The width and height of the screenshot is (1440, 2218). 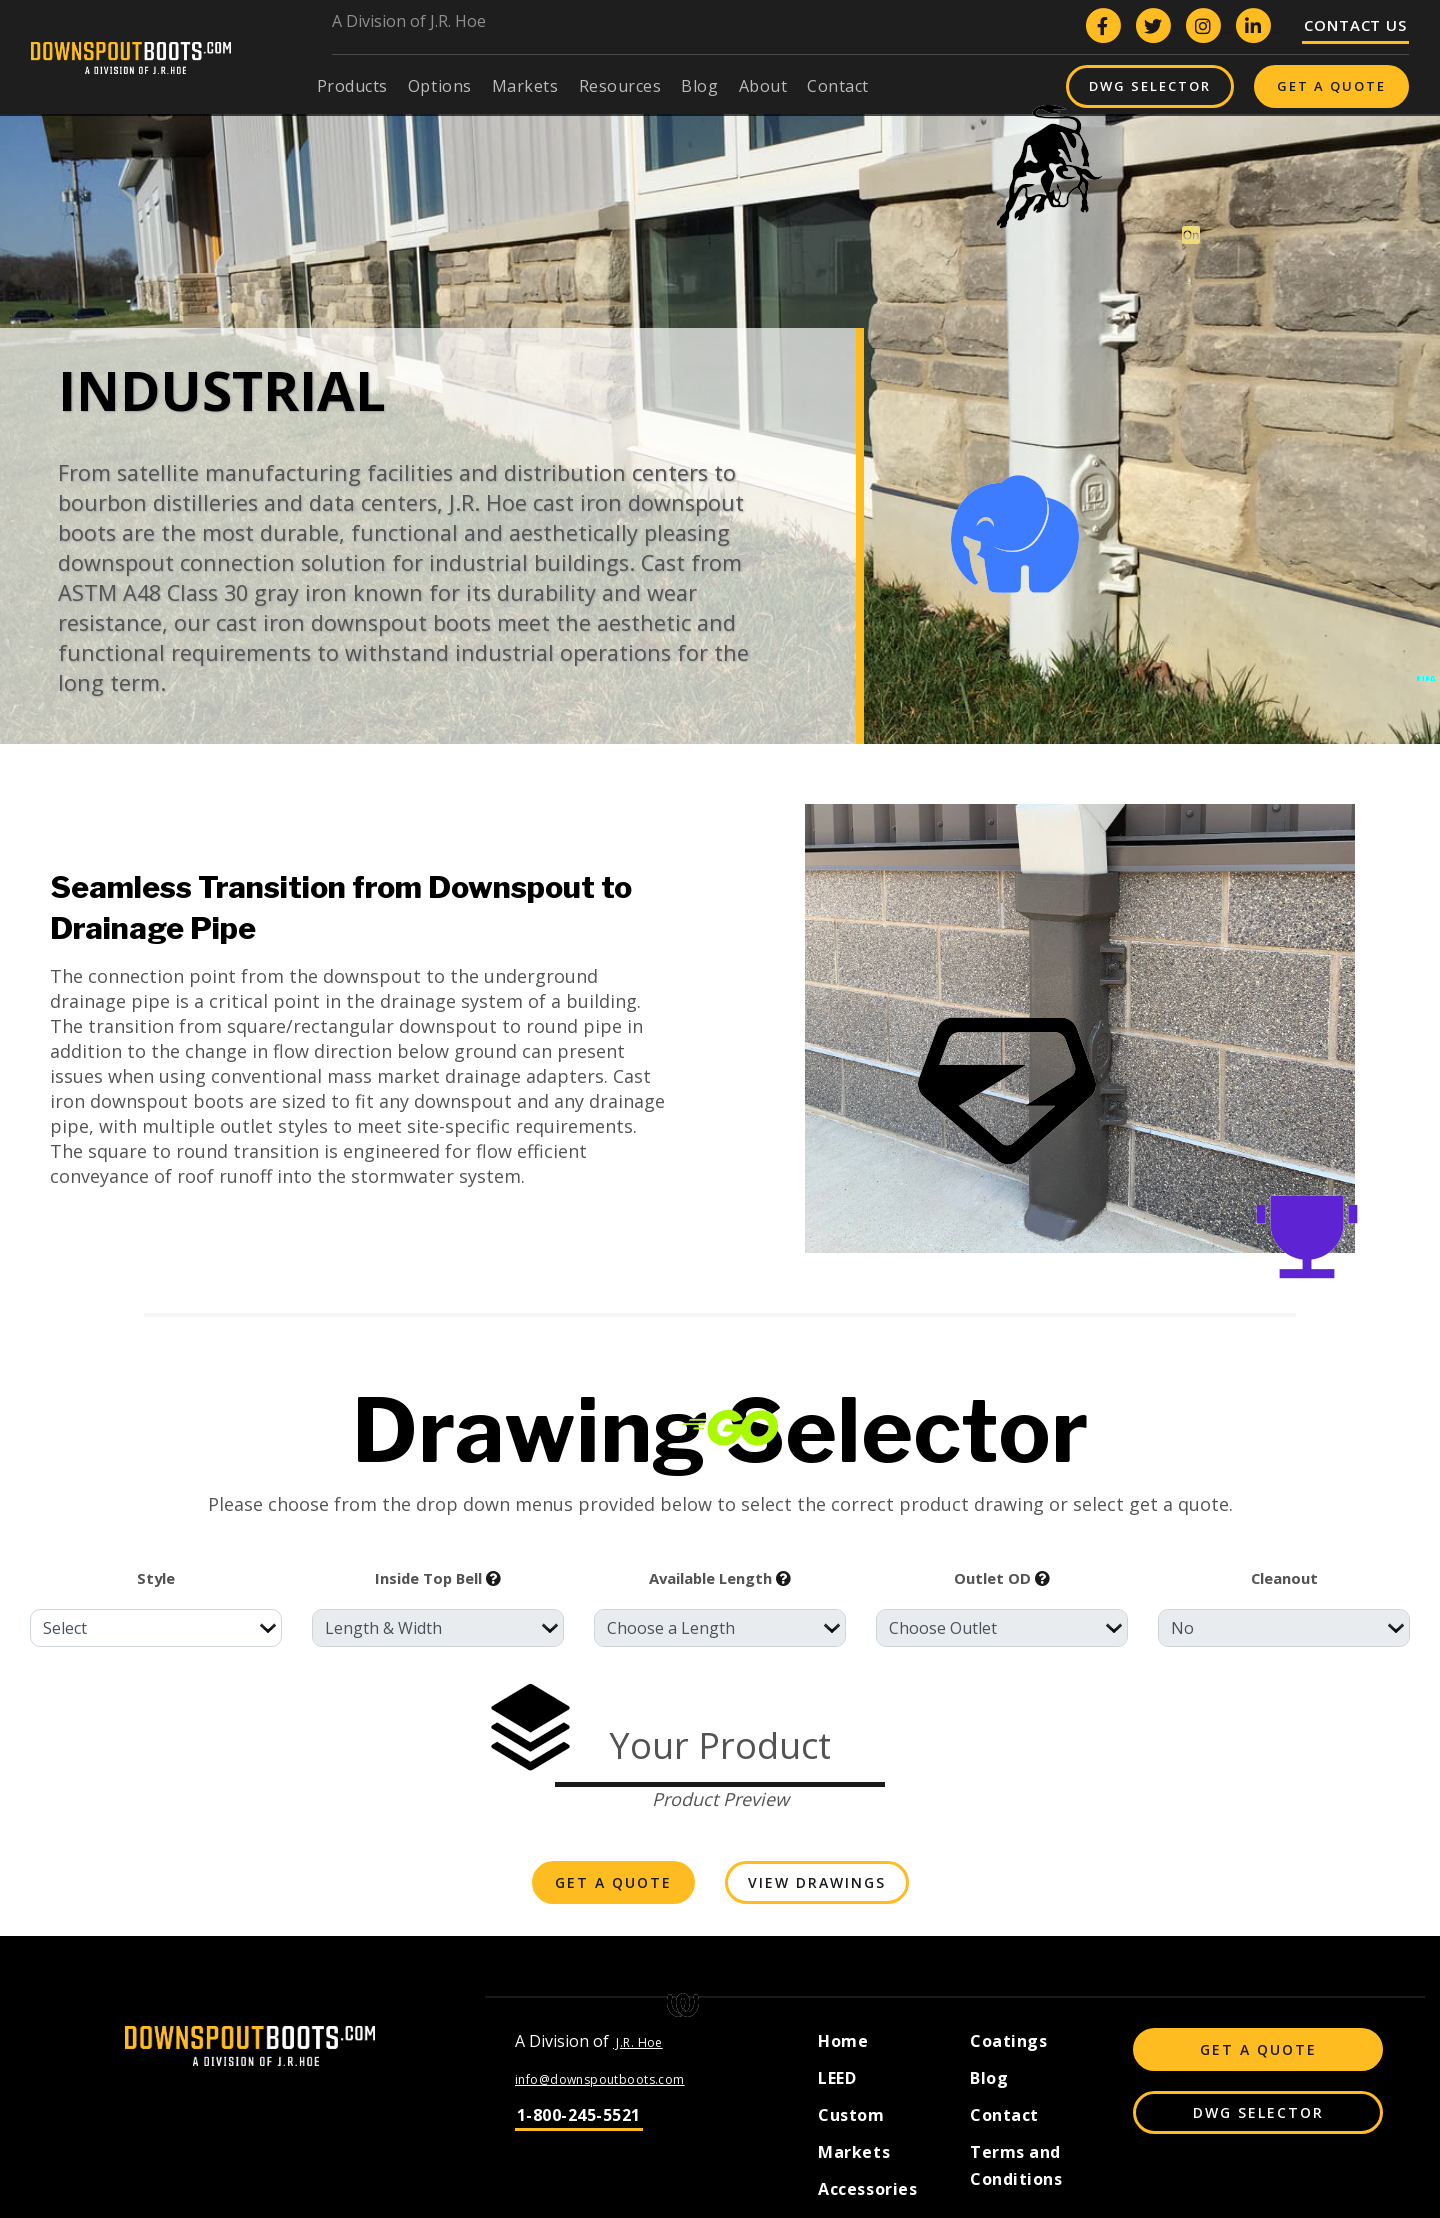 What do you see at coordinates (683, 2005) in the screenshot?
I see `open weblate translation platform` at bounding box center [683, 2005].